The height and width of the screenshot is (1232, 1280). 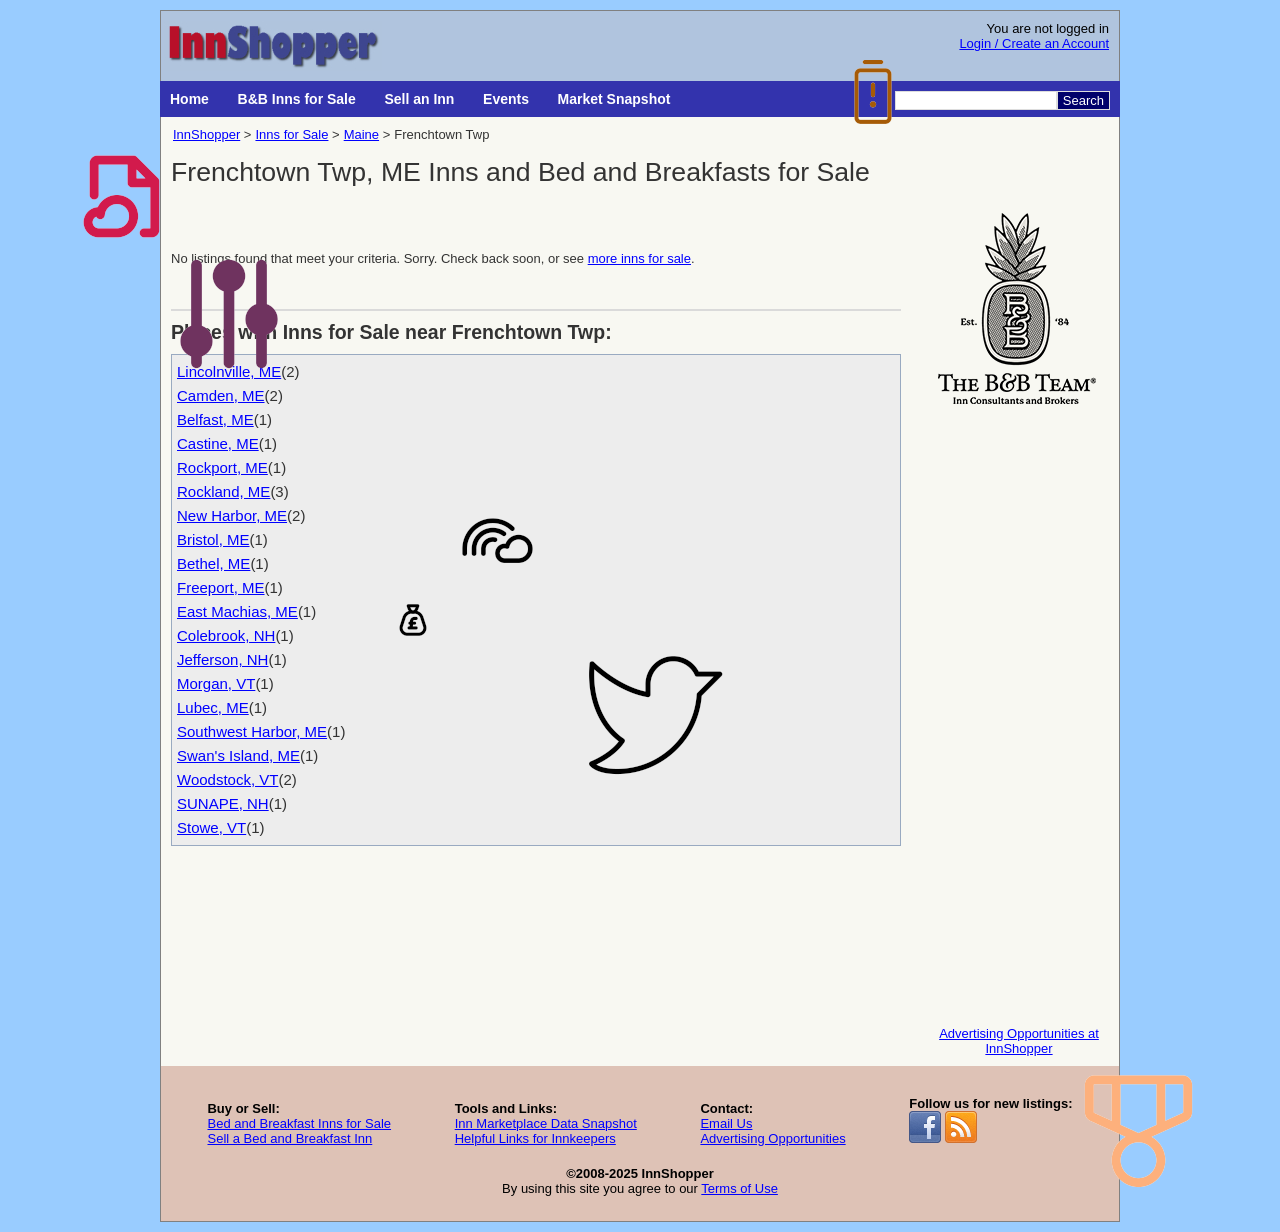 What do you see at coordinates (497, 539) in the screenshot?
I see `view weather information` at bounding box center [497, 539].